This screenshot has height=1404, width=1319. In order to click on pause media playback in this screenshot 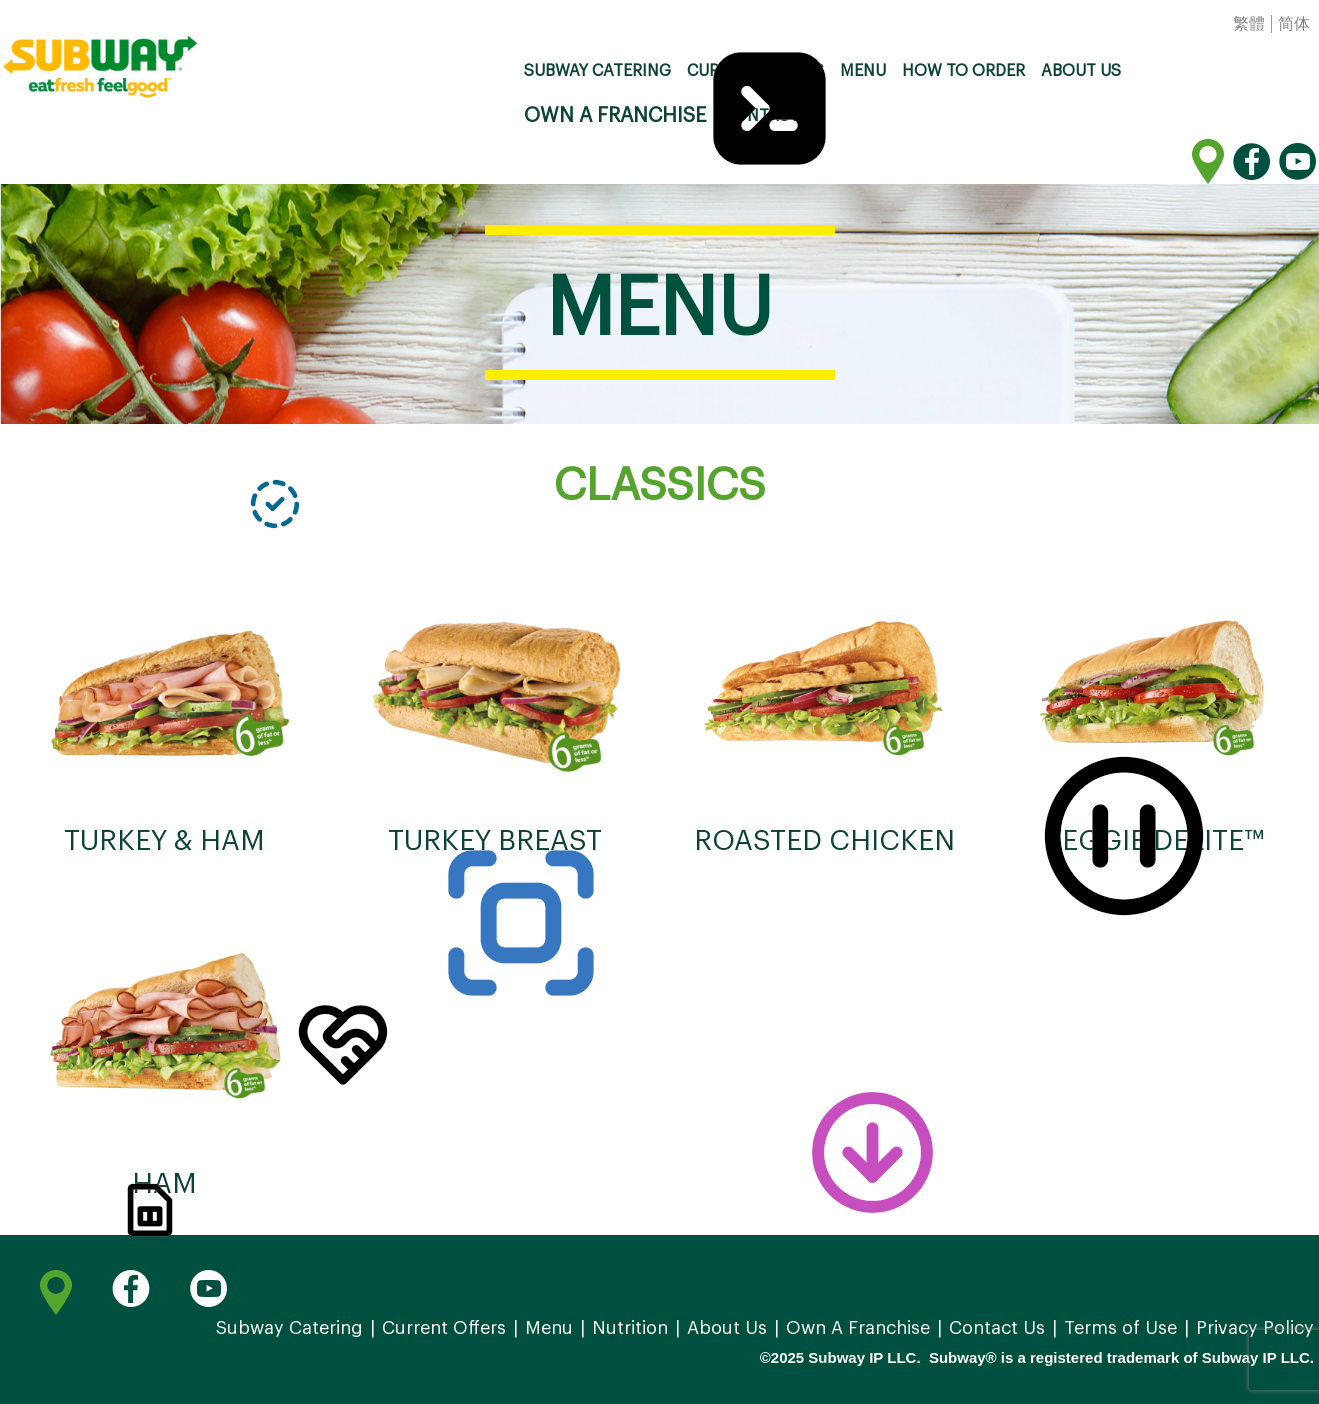, I will do `click(1124, 836)`.